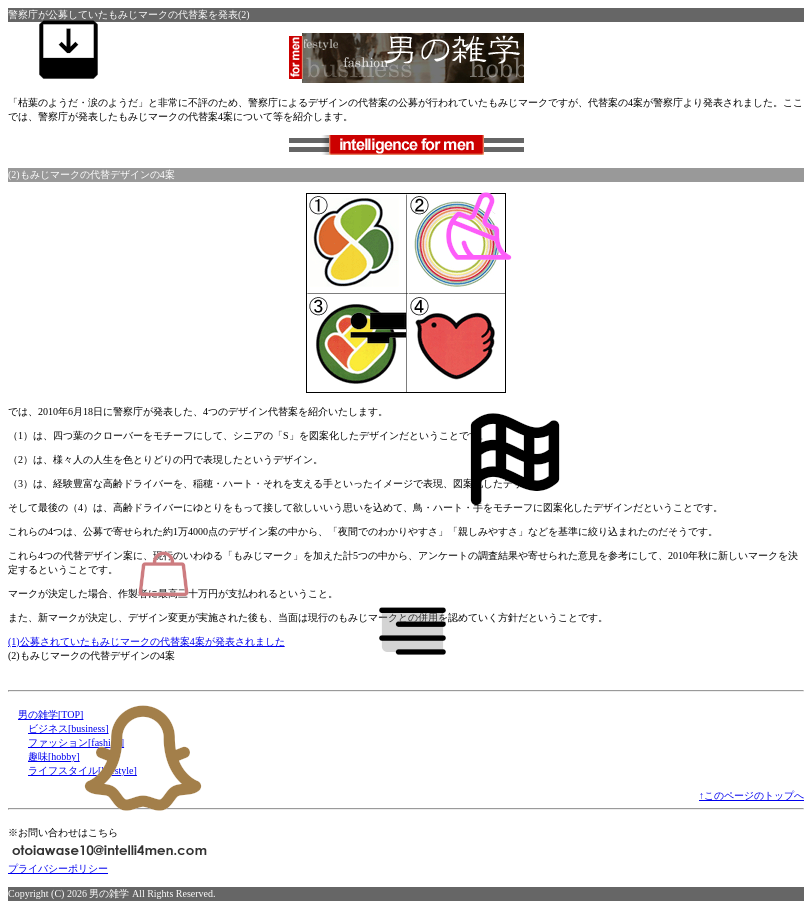  What do you see at coordinates (378, 326) in the screenshot?
I see `select flat bed seat option for flight` at bounding box center [378, 326].